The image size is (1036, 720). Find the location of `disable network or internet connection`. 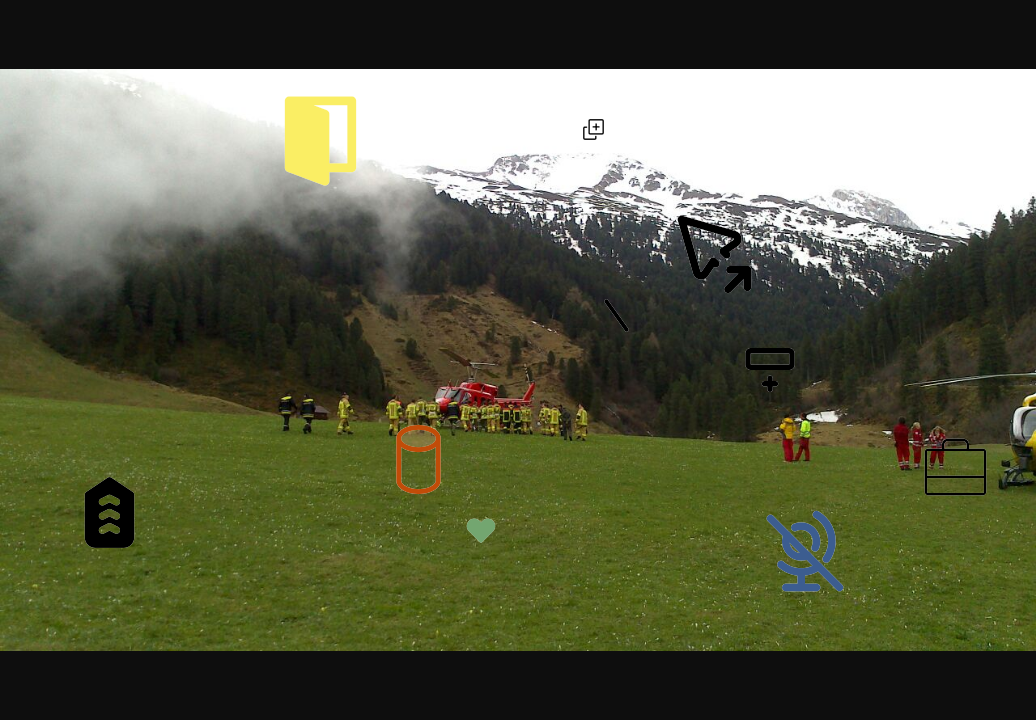

disable network or internet connection is located at coordinates (805, 553).